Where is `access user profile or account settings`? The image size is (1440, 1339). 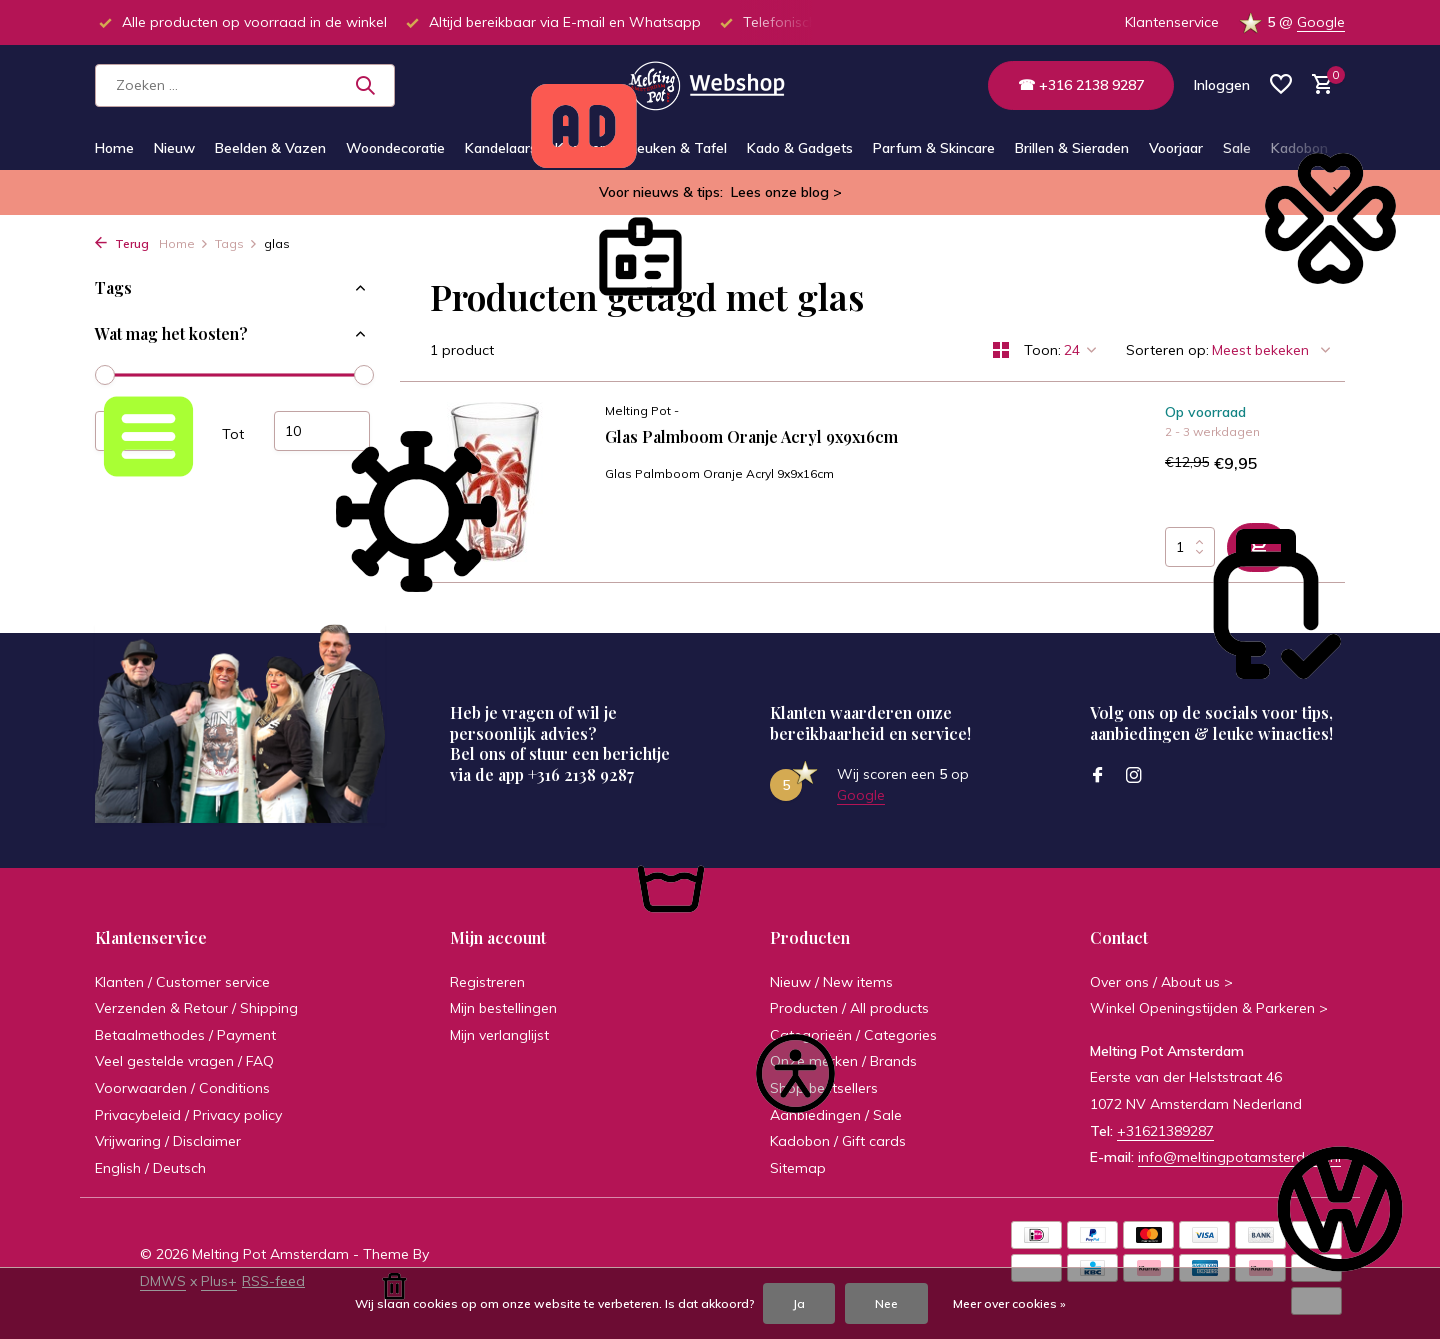 access user profile or account settings is located at coordinates (795, 1073).